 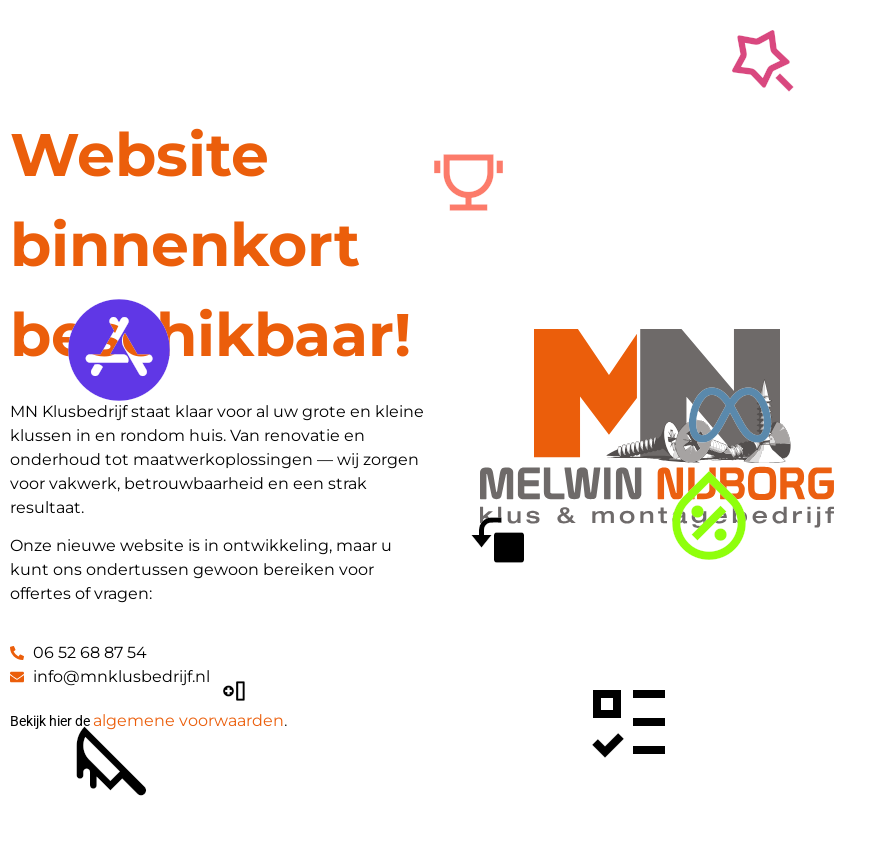 I want to click on rotate object counterclockwise, so click(x=499, y=540).